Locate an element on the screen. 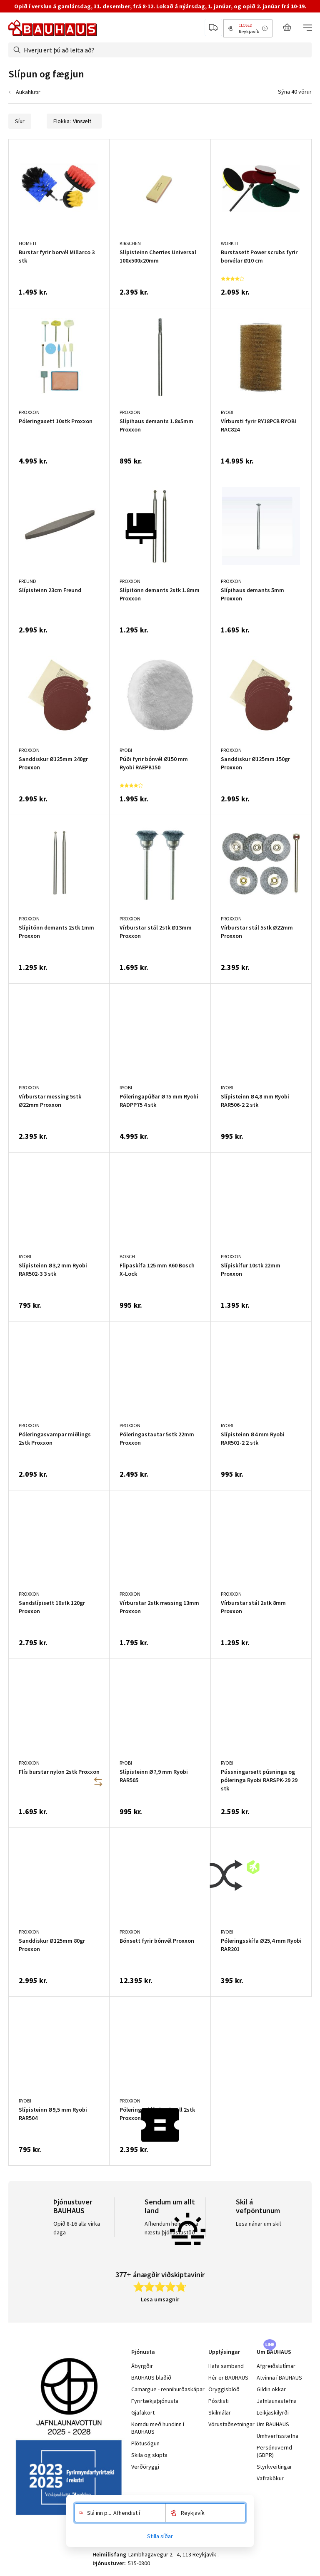 The width and height of the screenshot is (320, 2576). indicates hazy weather conditions is located at coordinates (188, 2230).